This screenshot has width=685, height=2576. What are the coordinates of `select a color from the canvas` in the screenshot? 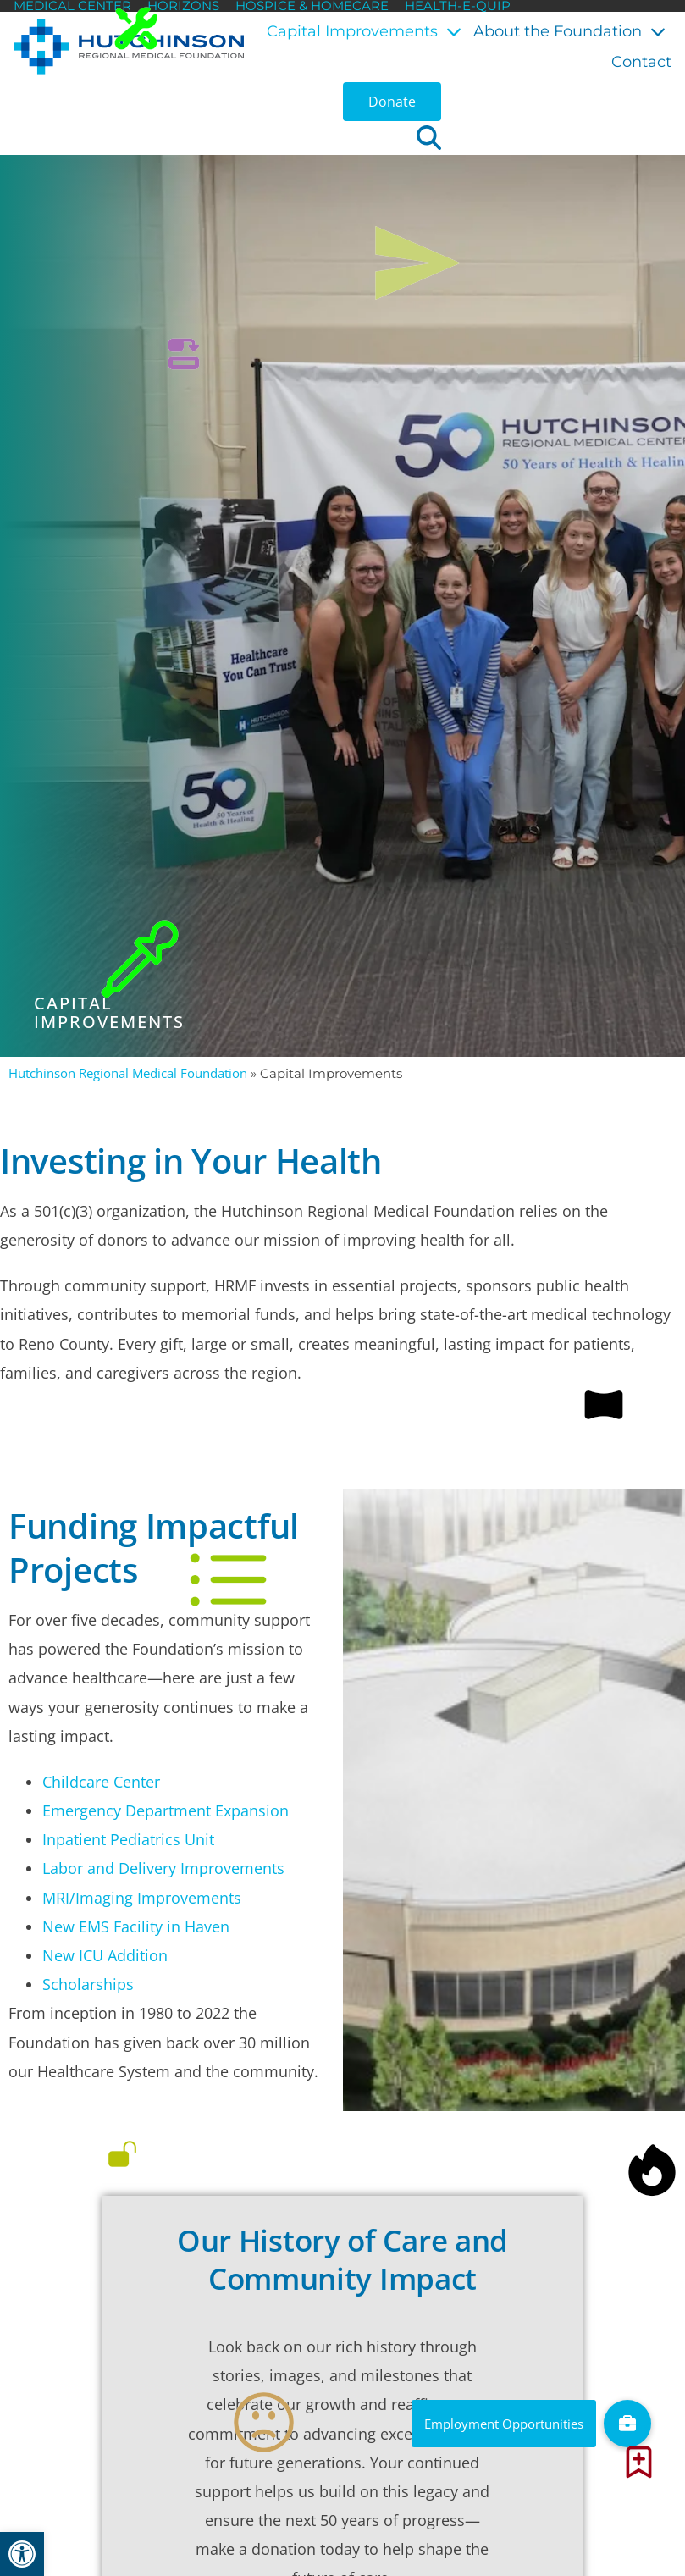 It's located at (140, 959).